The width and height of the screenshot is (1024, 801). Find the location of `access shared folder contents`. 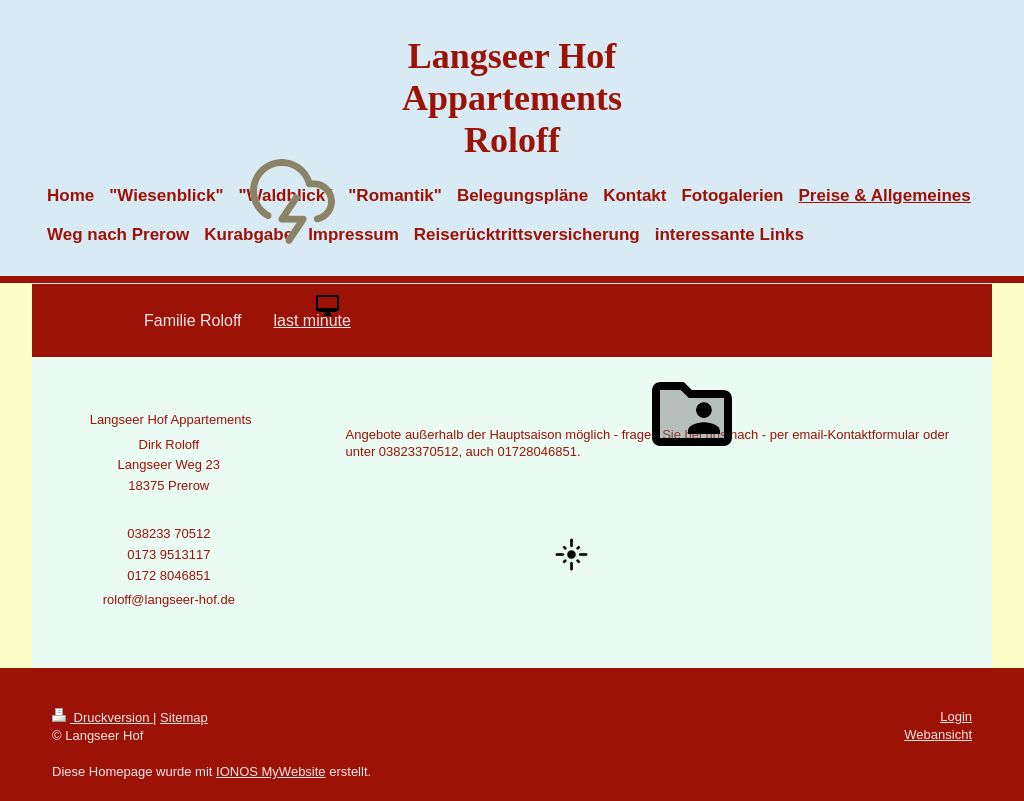

access shared folder contents is located at coordinates (692, 414).